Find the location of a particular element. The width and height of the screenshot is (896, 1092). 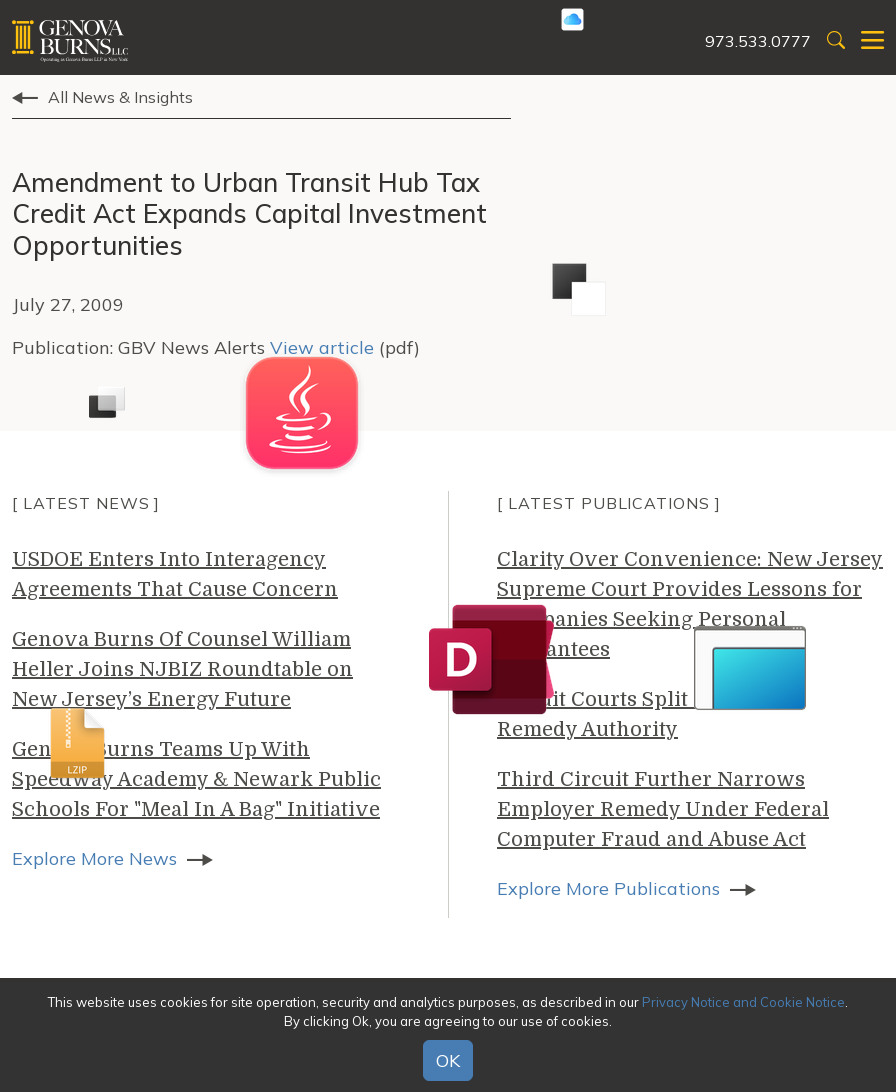

open Microsoft Delve app is located at coordinates (491, 659).